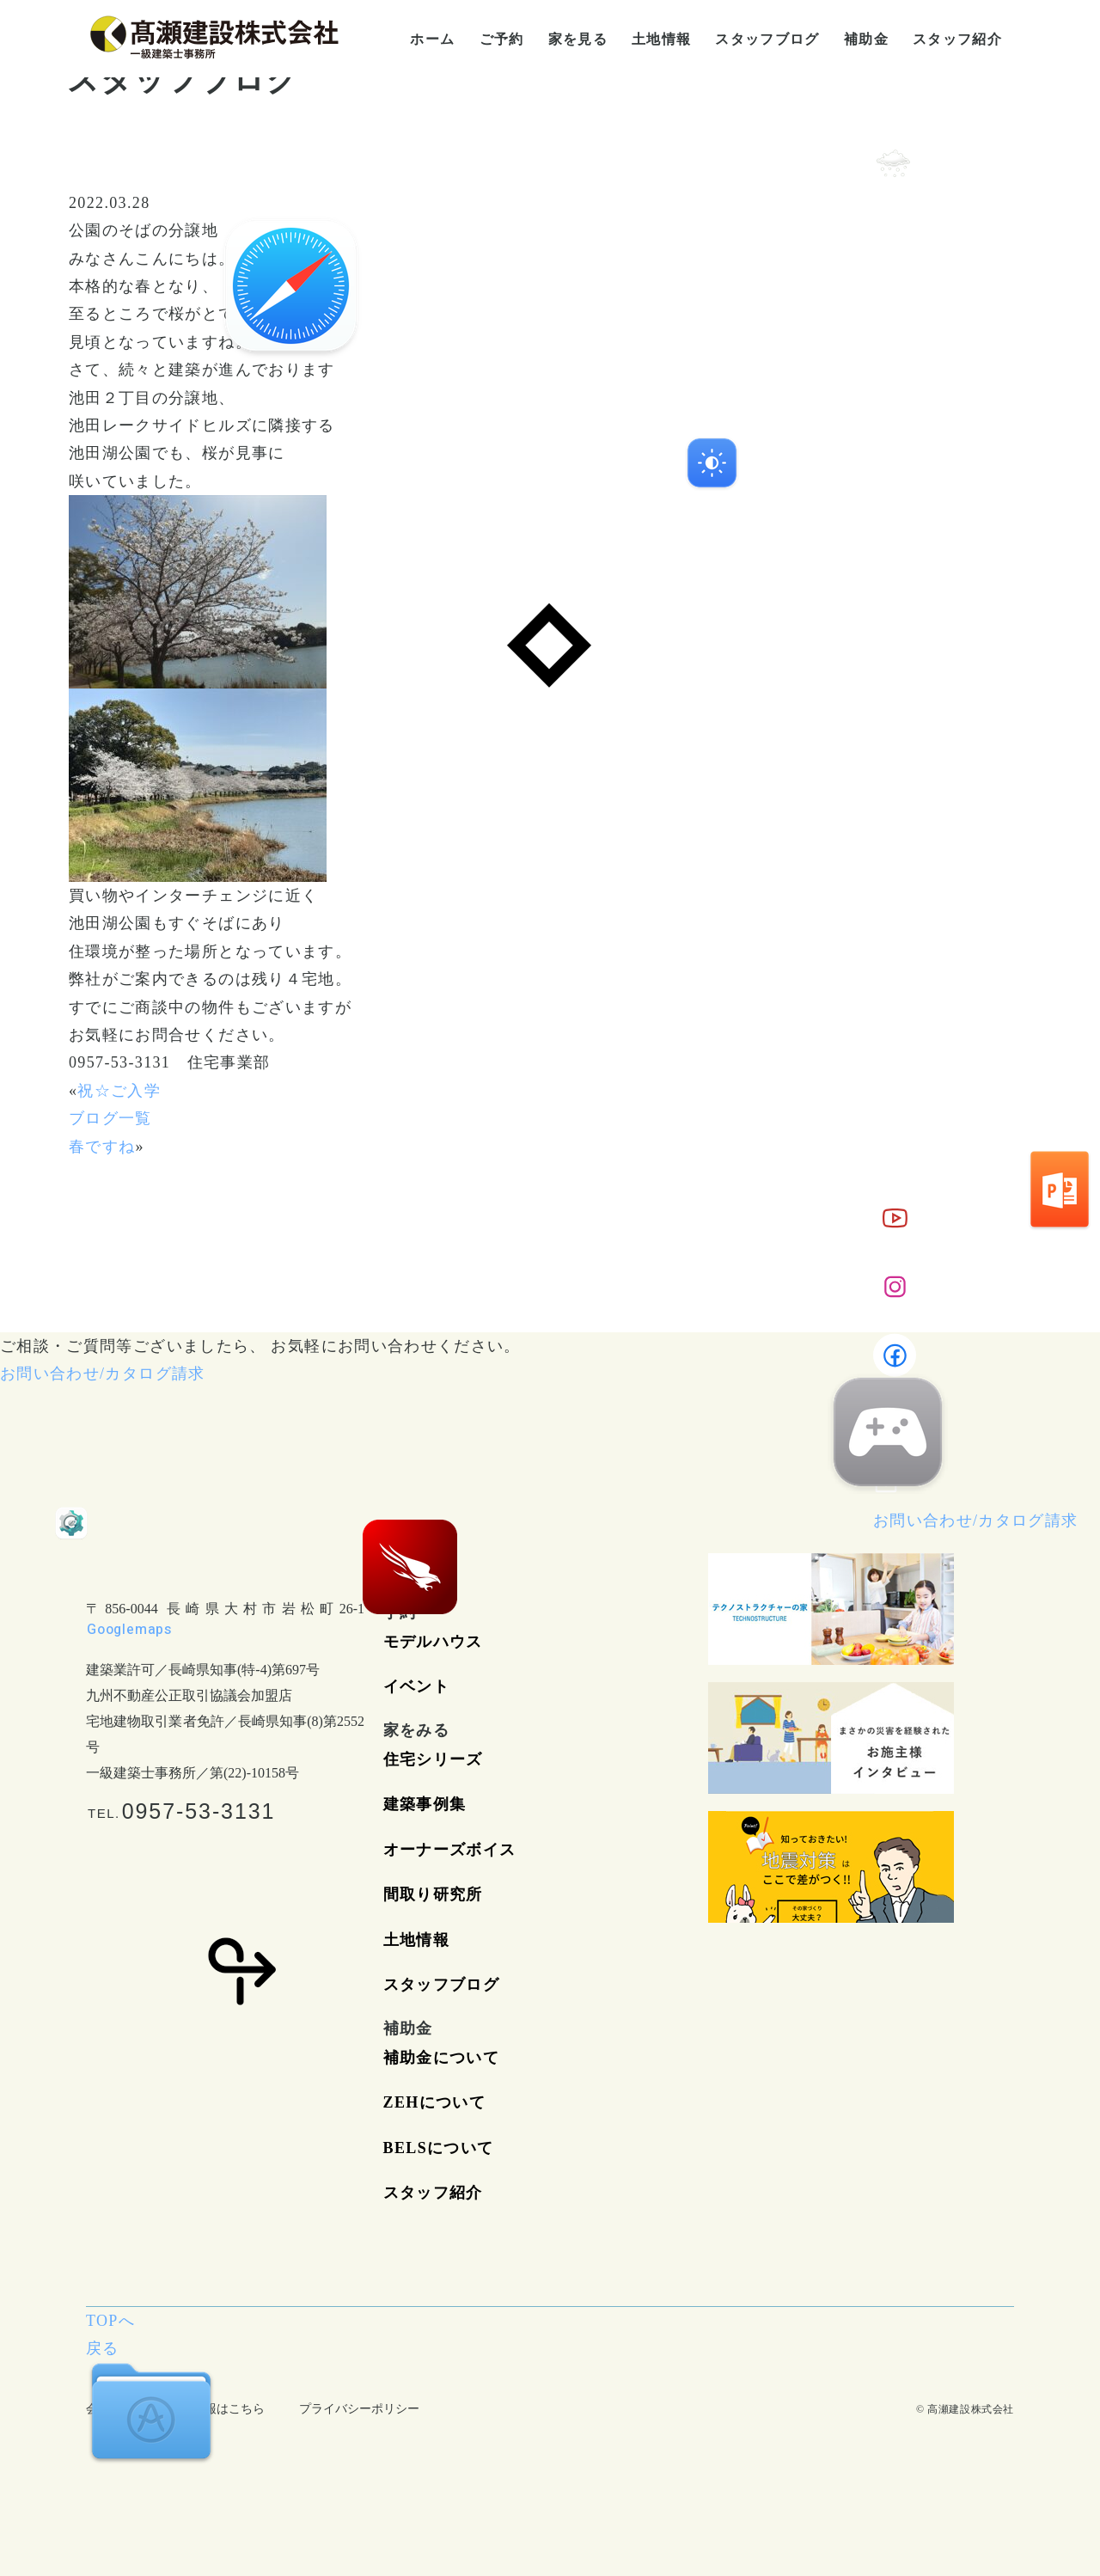 This screenshot has width=1100, height=2576. I want to click on presentation template file type indicator, so click(1060, 1190).